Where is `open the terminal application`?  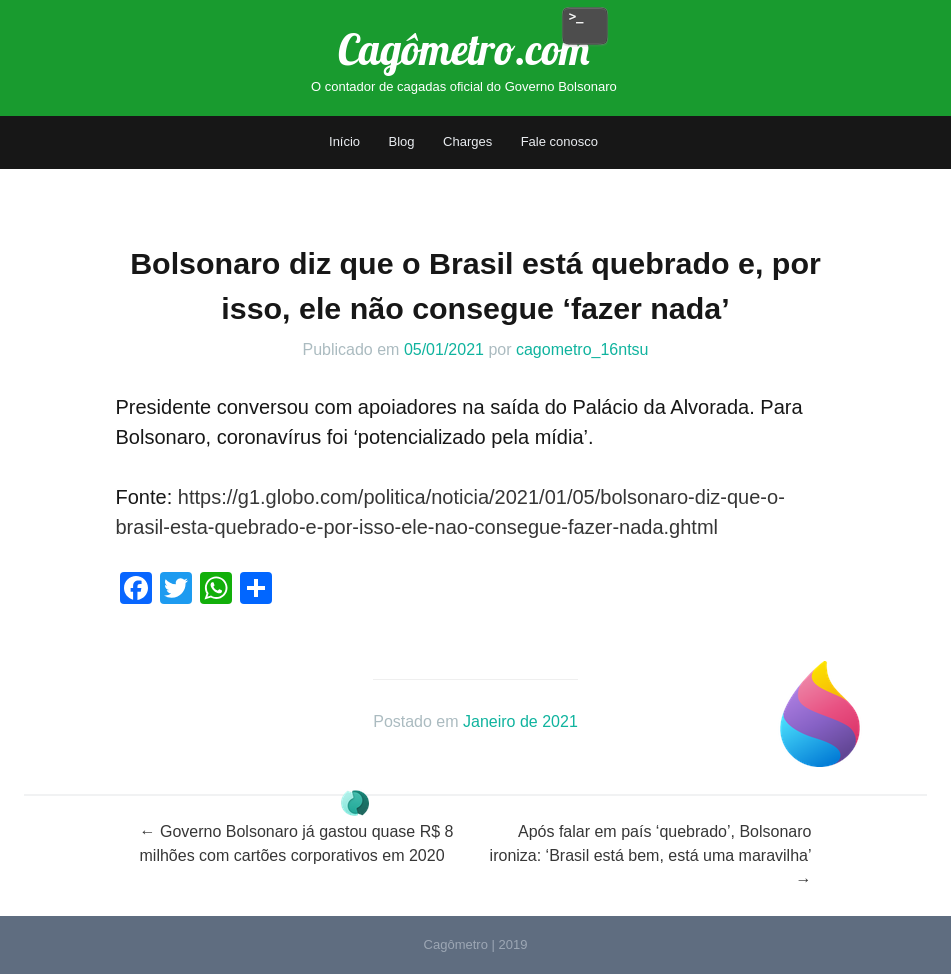 open the terminal application is located at coordinates (585, 26).